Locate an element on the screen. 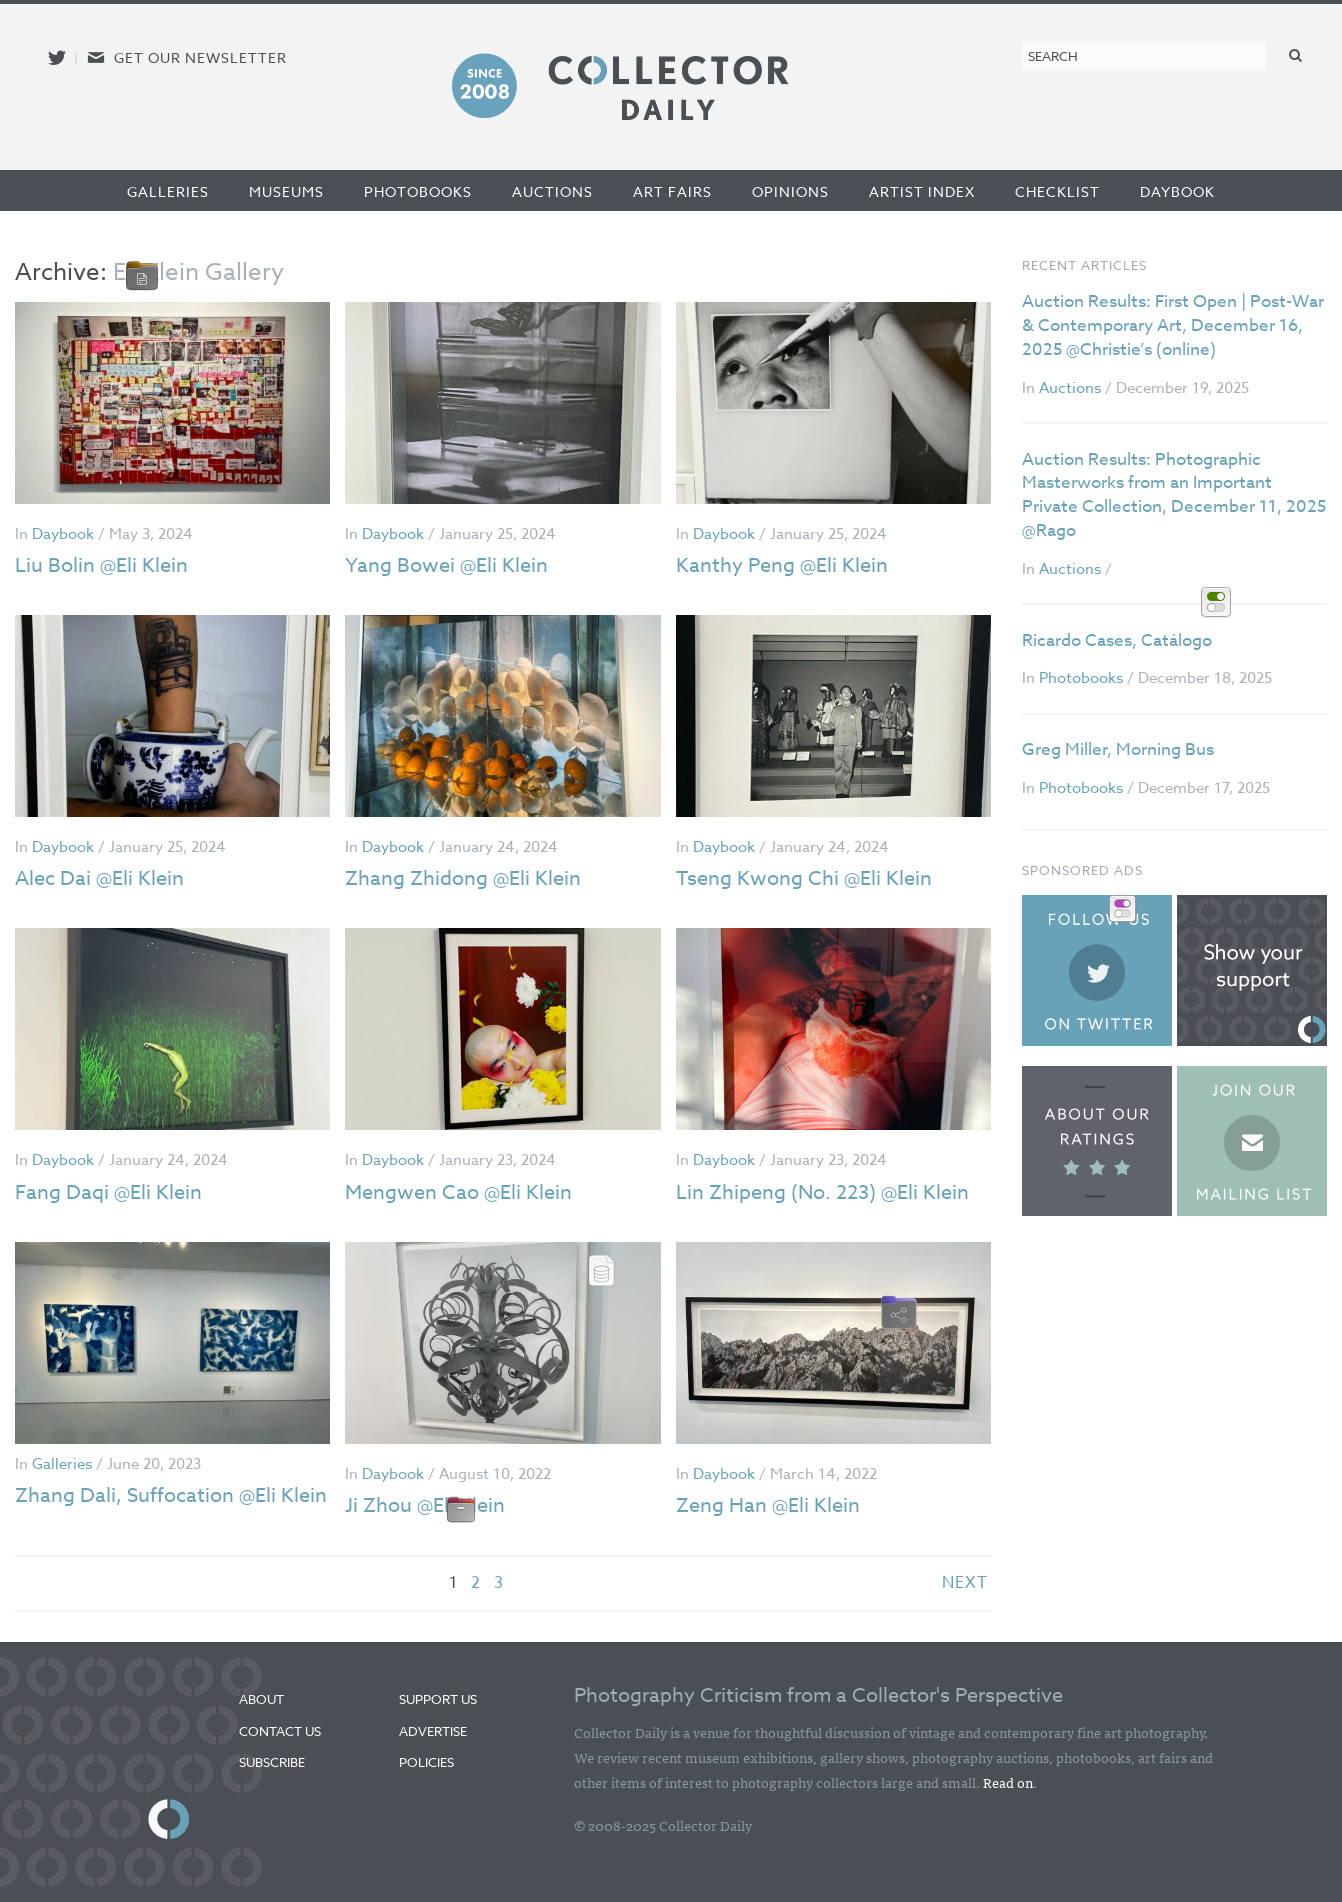 Image resolution: width=1342 pixels, height=1902 pixels. open the file manager application is located at coordinates (461, 1509).